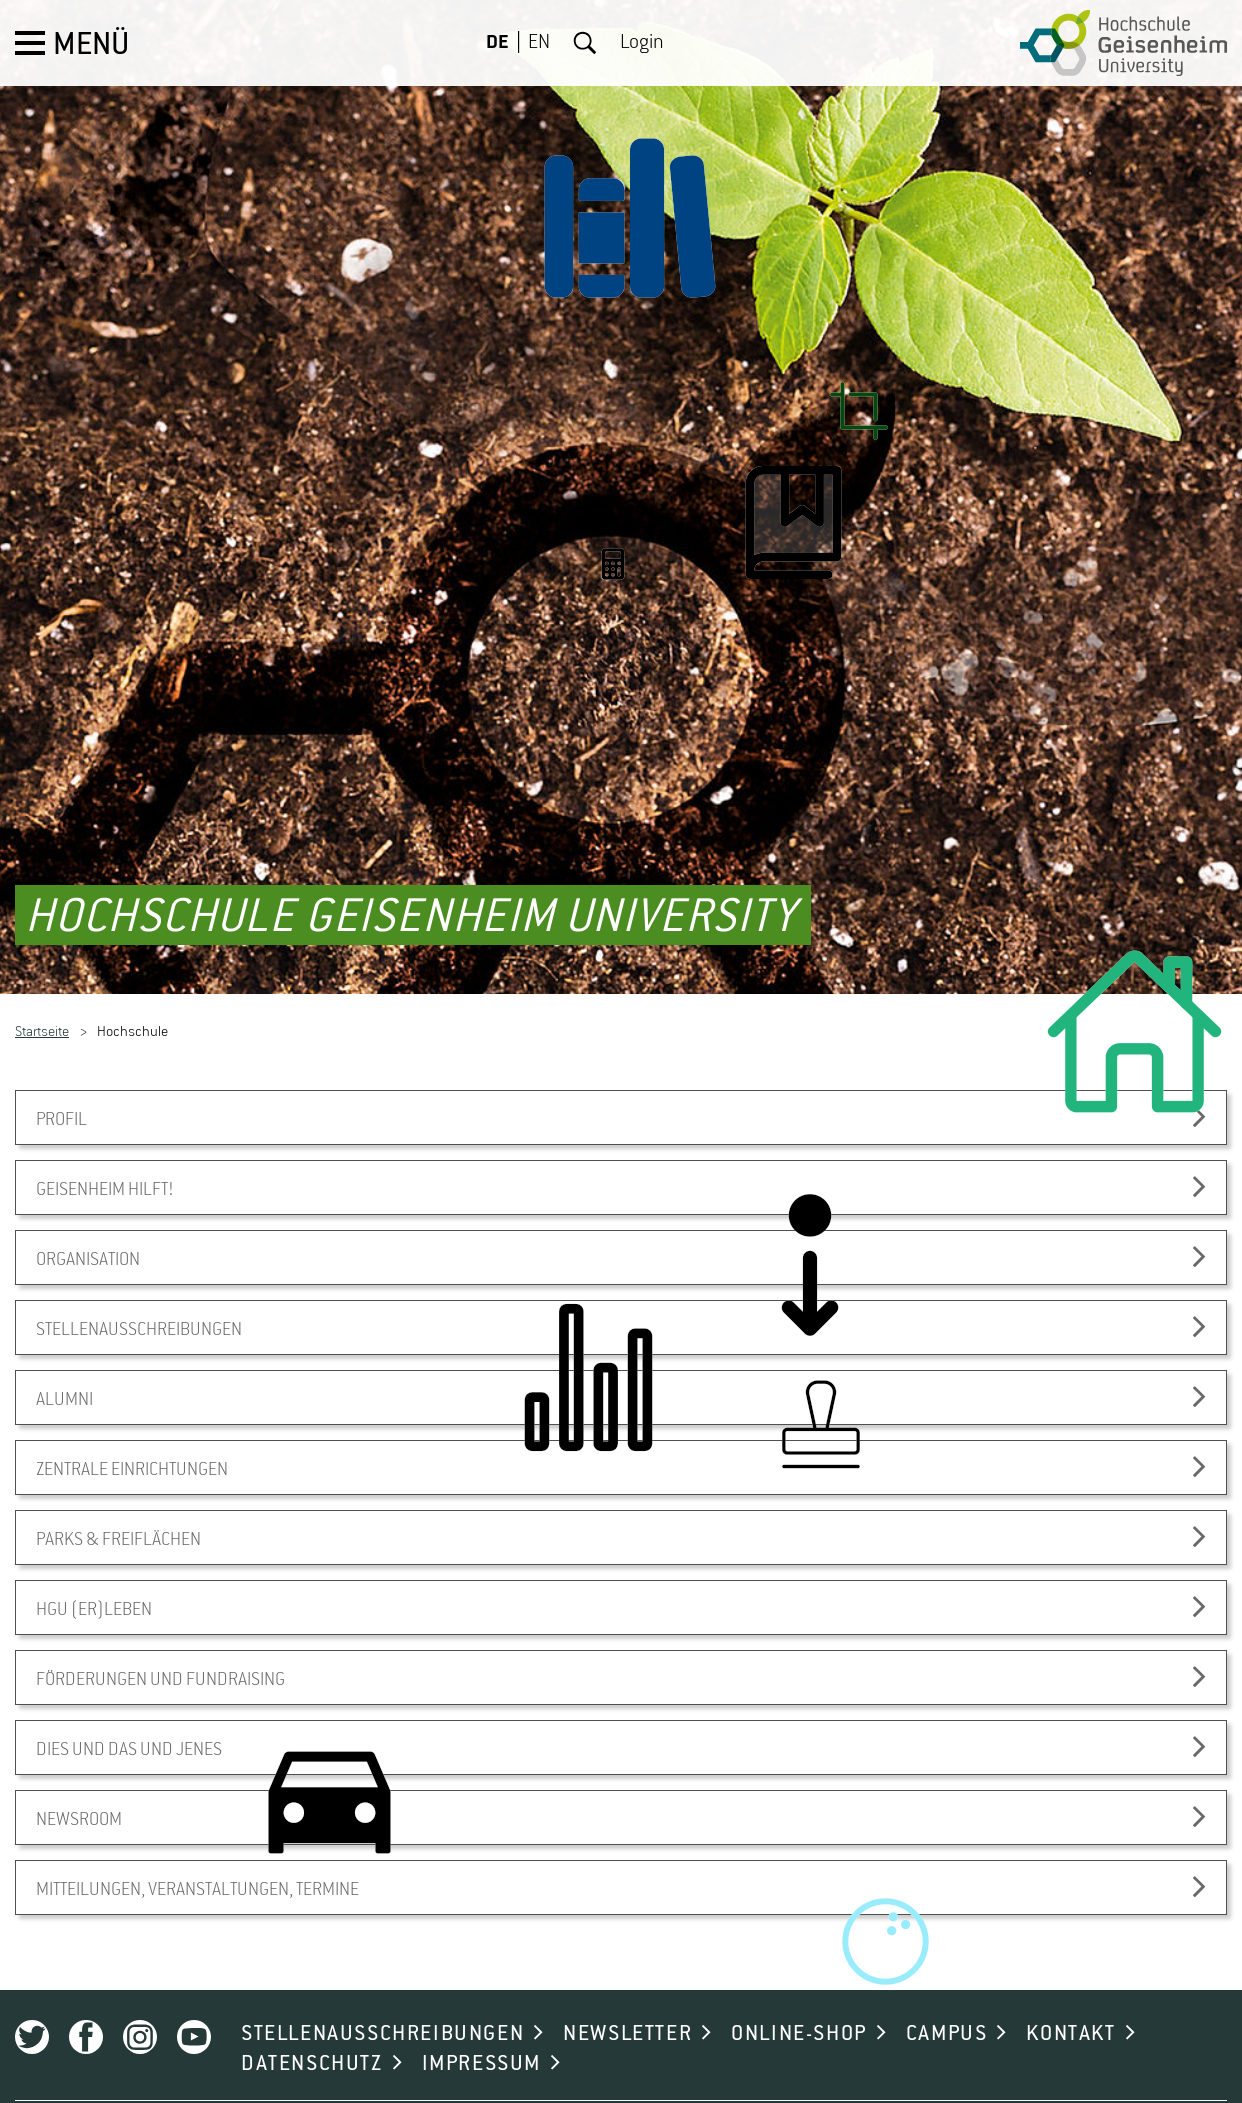 This screenshot has height=2103, width=1242. Describe the element at coordinates (329, 1802) in the screenshot. I see `access vehicle or driving settings` at that location.